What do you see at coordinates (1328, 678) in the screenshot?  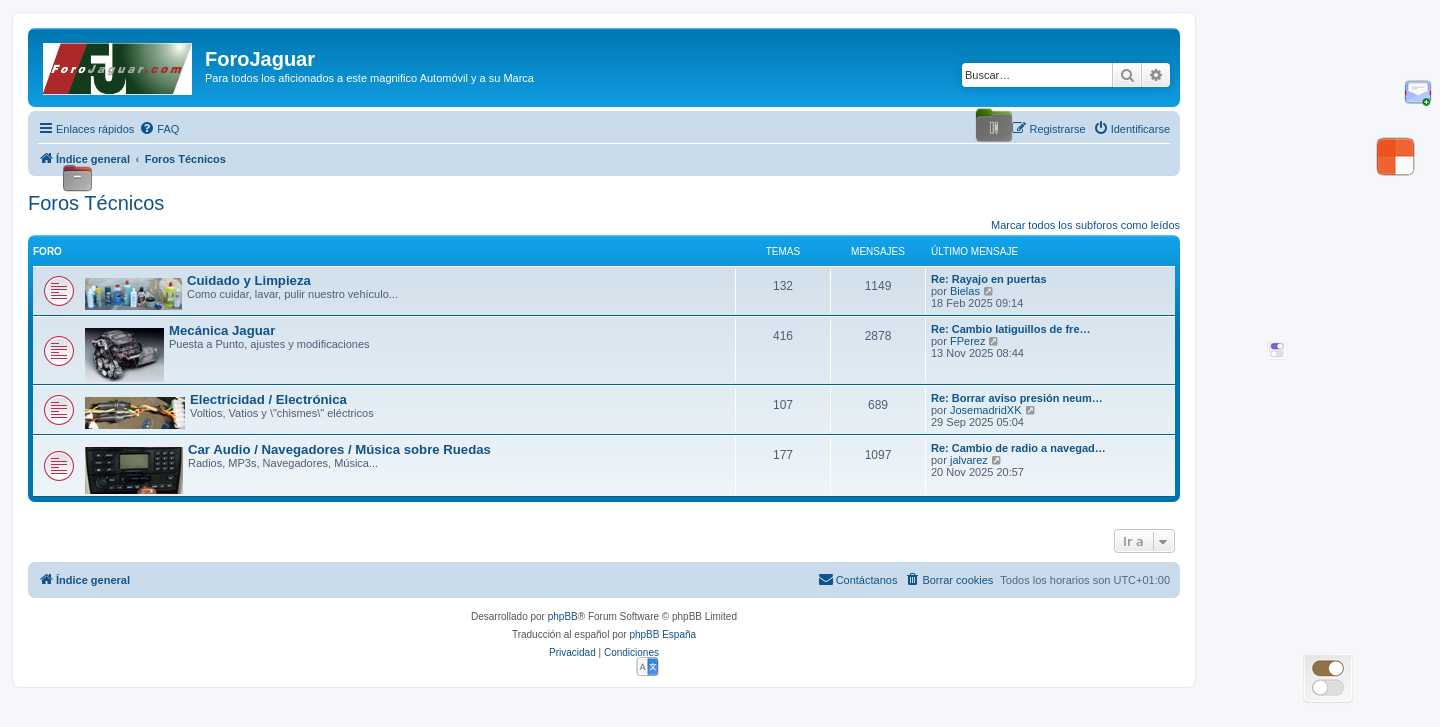 I see `open gnome tweaks to customize desktop settings` at bounding box center [1328, 678].